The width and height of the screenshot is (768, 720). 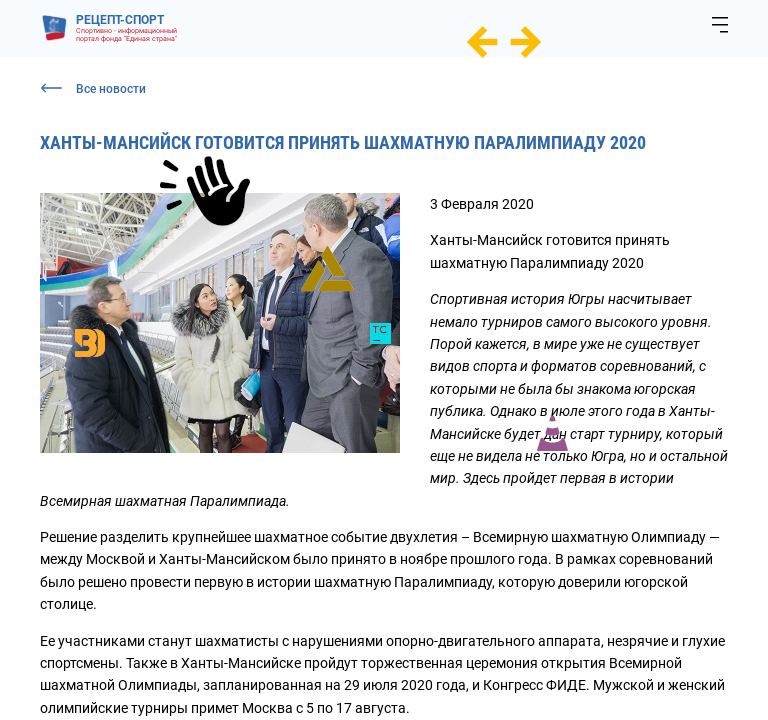 What do you see at coordinates (504, 42) in the screenshot?
I see `expand content horizontally` at bounding box center [504, 42].